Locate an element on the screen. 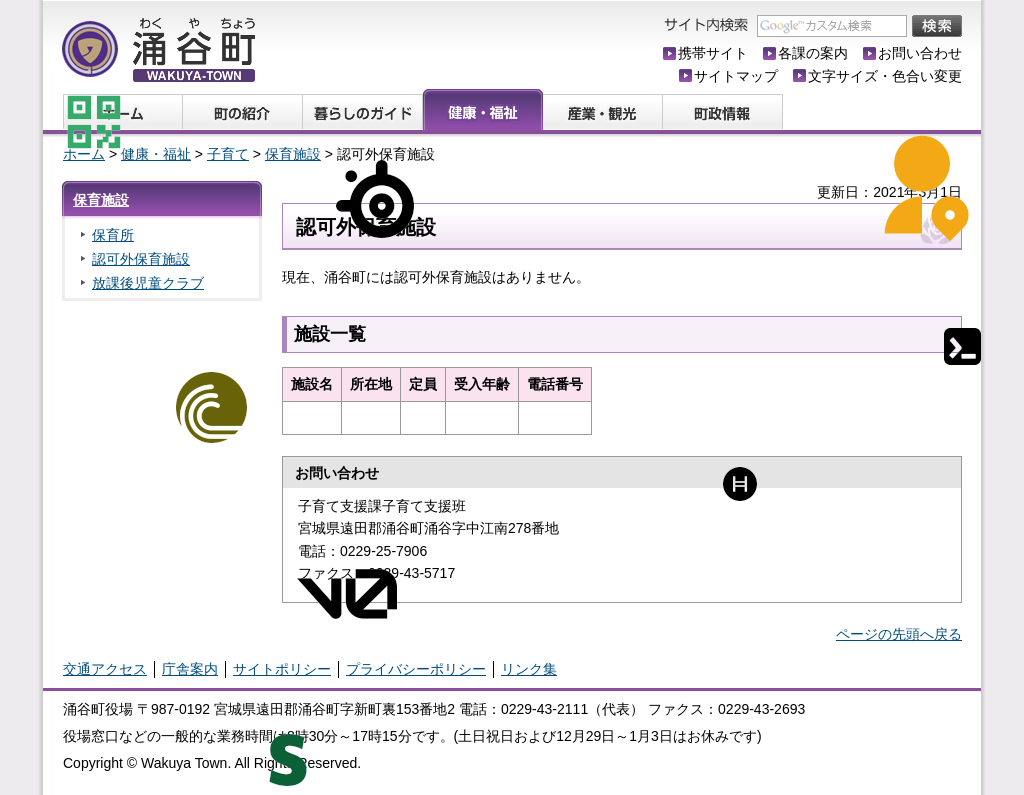 Image resolution: width=1024 pixels, height=795 pixels. visit the Educative learning platform is located at coordinates (962, 346).